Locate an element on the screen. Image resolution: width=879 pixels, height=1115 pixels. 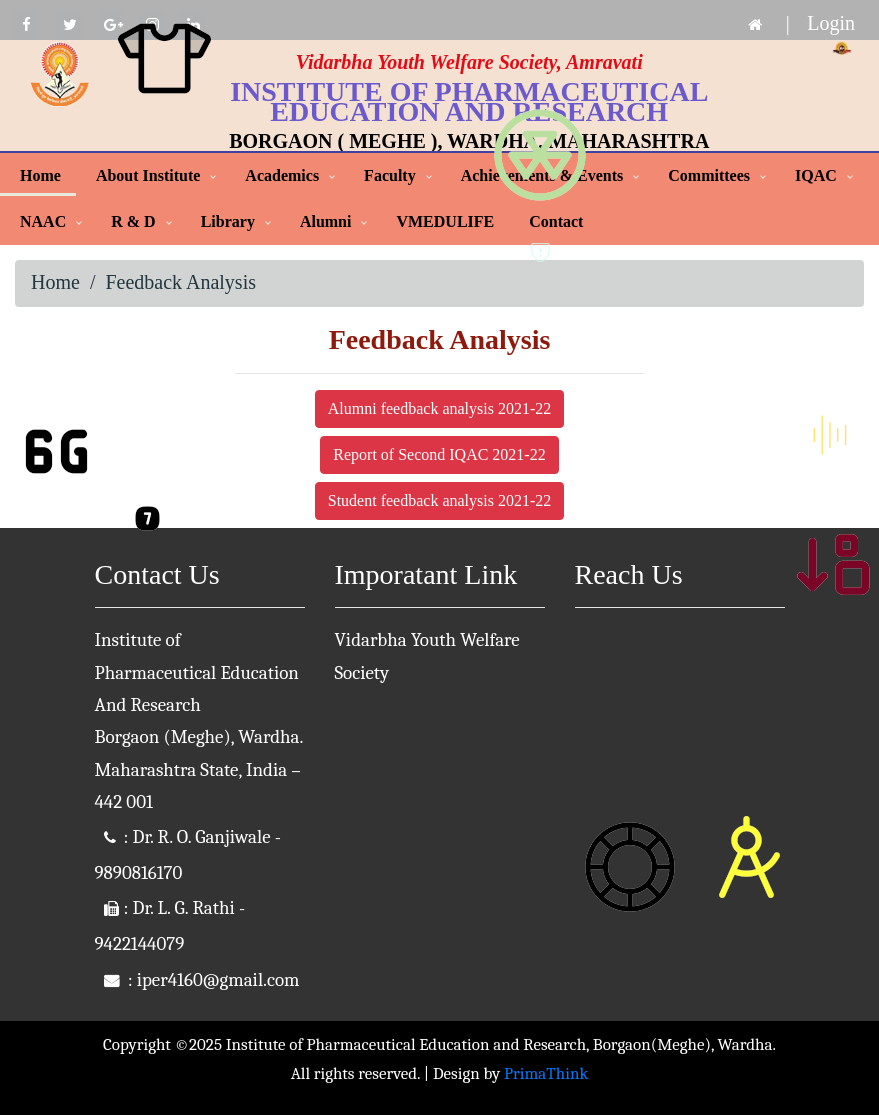
security warning or alert detected is located at coordinates (540, 251).